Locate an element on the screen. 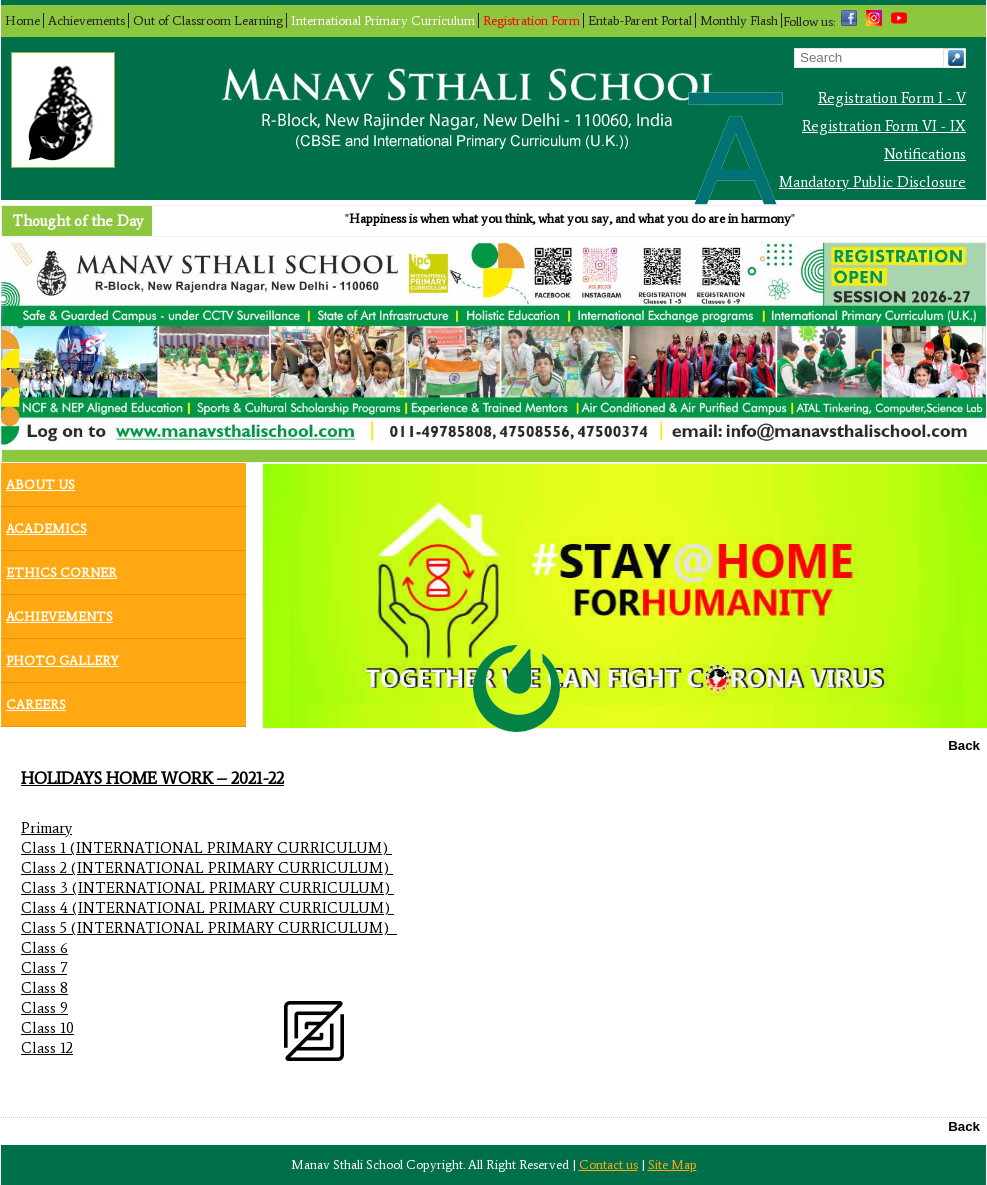  open Mattermost messaging app is located at coordinates (516, 688).